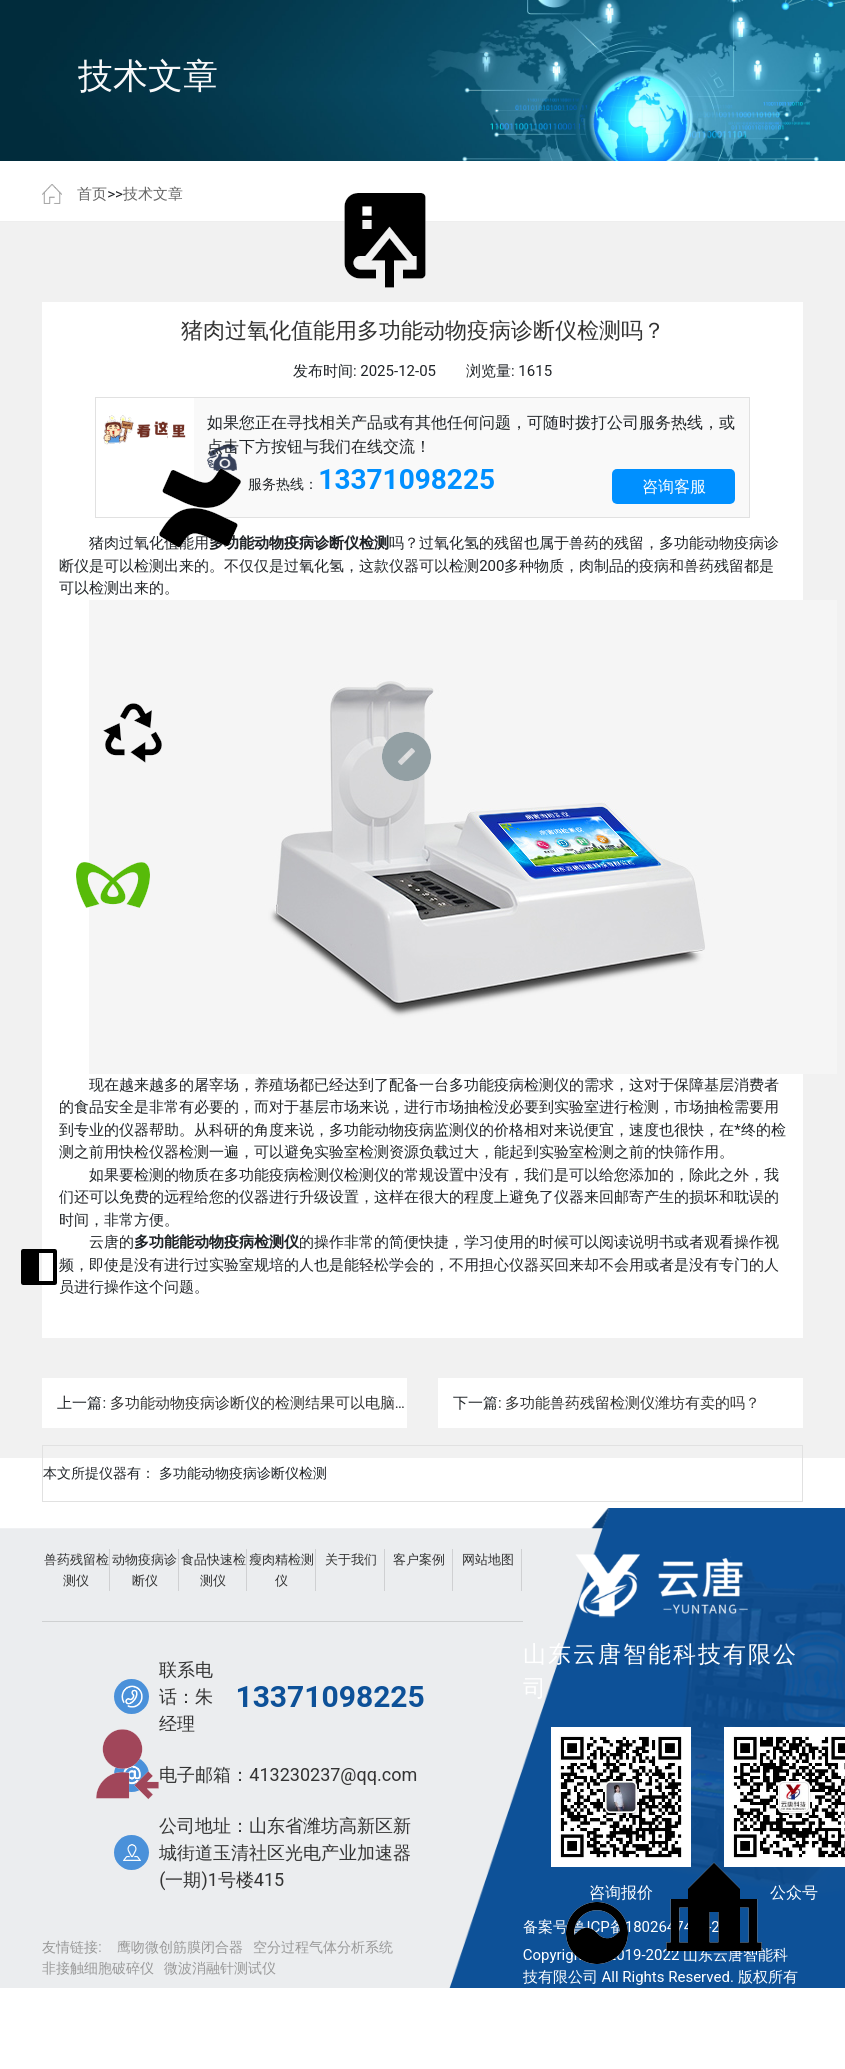 This screenshot has width=845, height=2069. What do you see at coordinates (597, 1933) in the screenshot?
I see `Laravel Horizon dashboard logo` at bounding box center [597, 1933].